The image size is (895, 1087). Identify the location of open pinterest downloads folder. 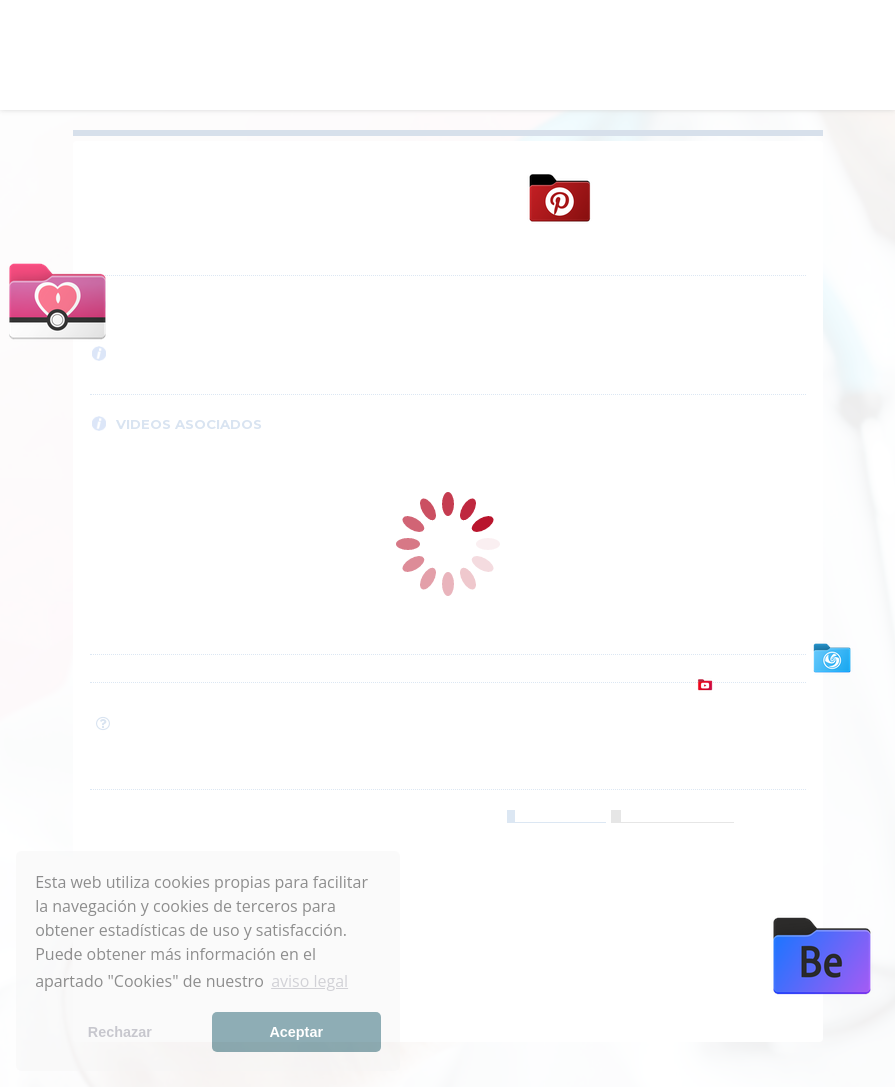
(559, 199).